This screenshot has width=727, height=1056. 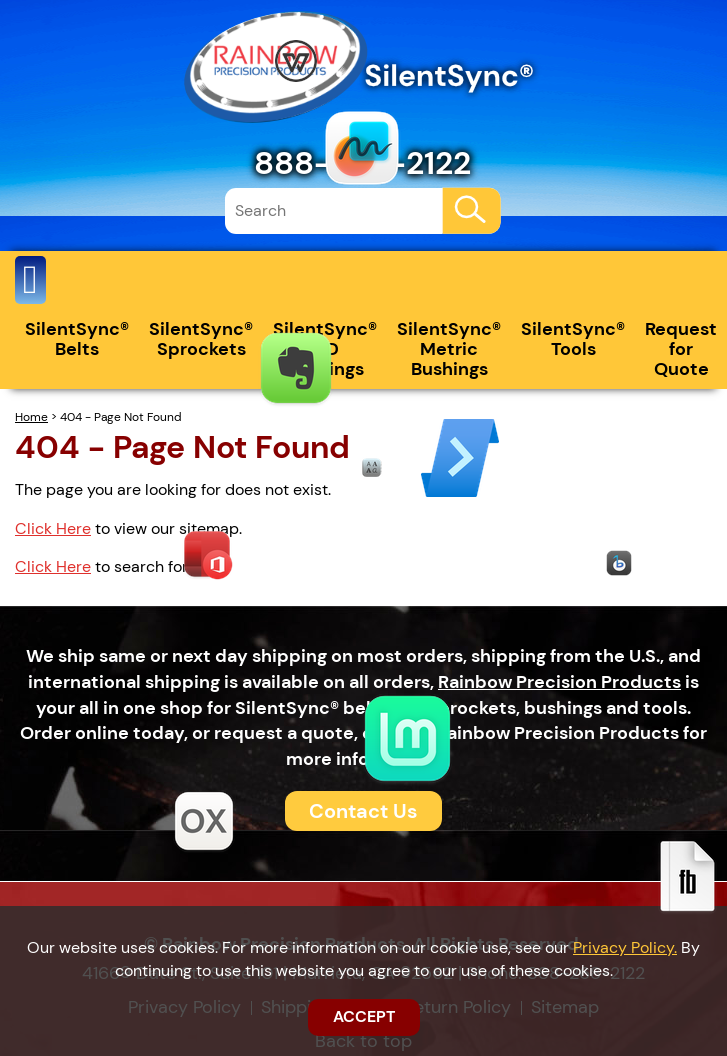 I want to click on open the scripts application, so click(x=460, y=458).